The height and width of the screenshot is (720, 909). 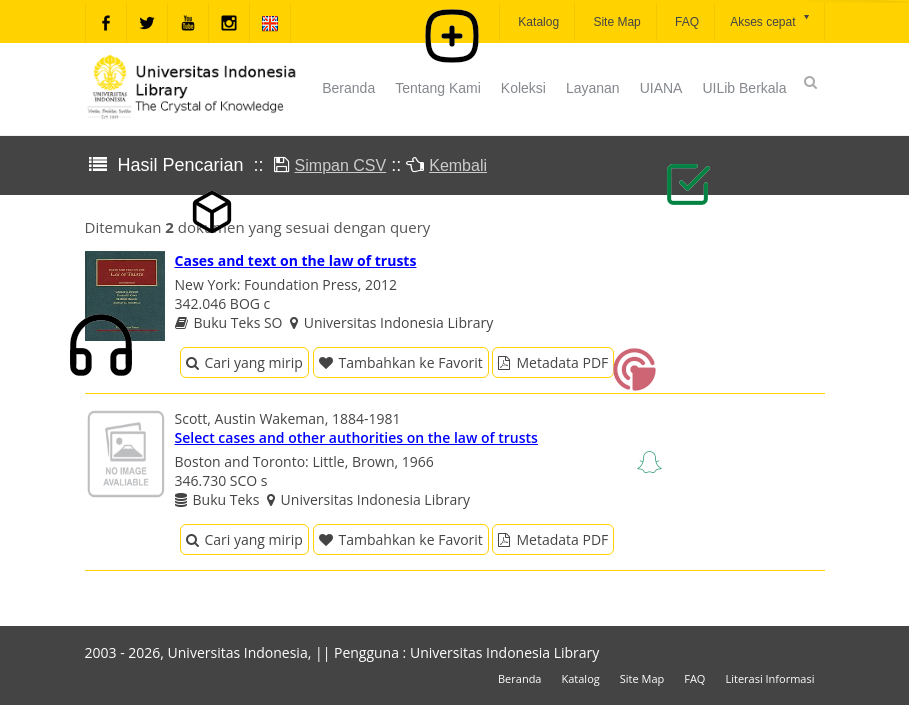 I want to click on open Snapchat app, so click(x=649, y=462).